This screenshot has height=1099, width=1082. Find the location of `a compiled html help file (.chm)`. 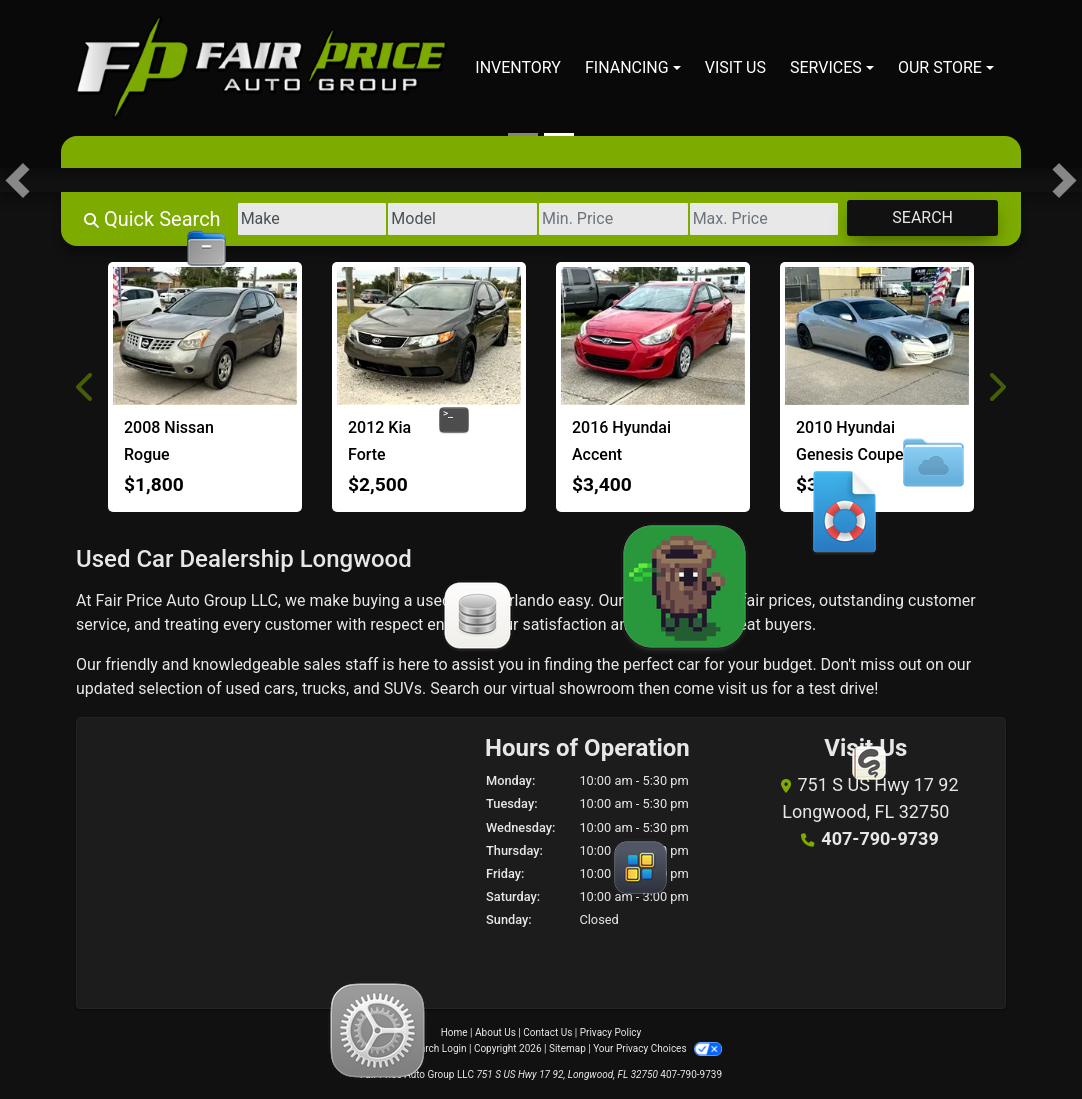

a compiled html help file (.chm) is located at coordinates (844, 511).